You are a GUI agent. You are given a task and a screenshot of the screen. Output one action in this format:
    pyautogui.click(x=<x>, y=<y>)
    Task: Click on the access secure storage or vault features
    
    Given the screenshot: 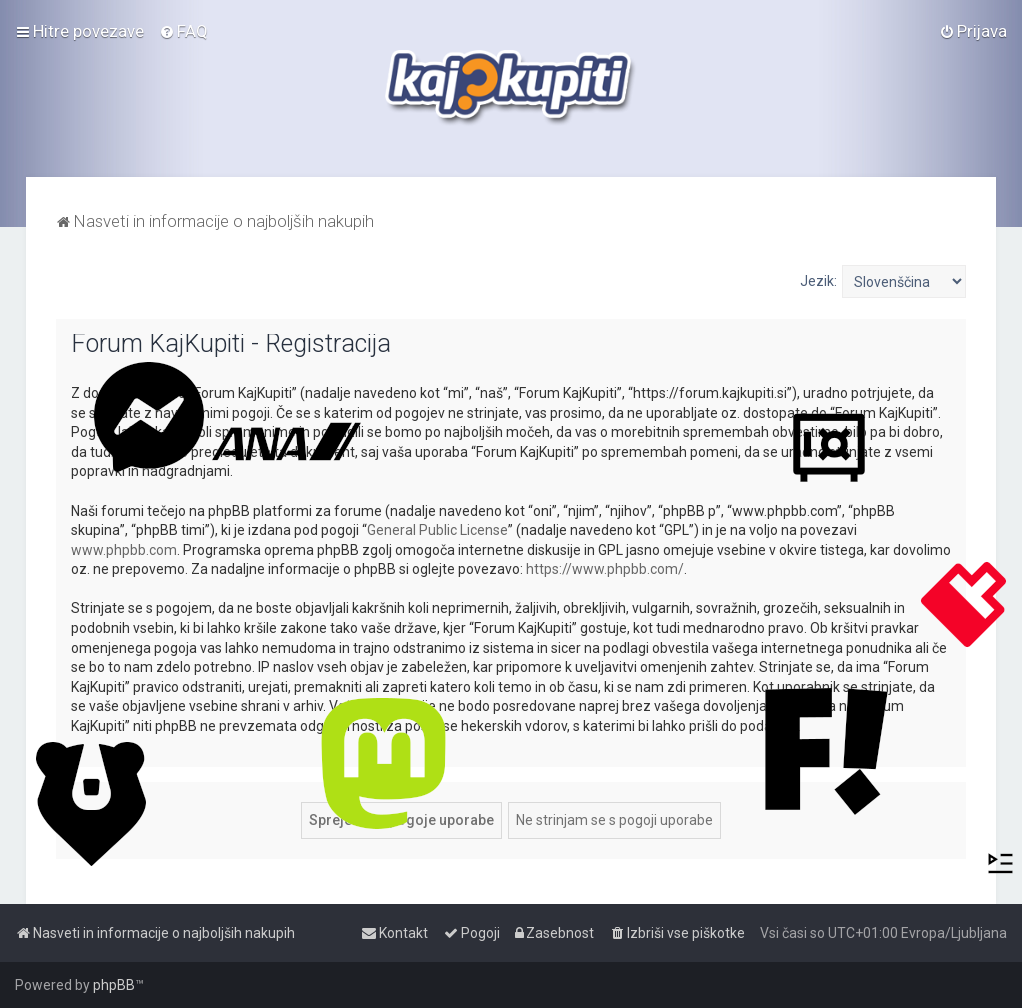 What is the action you would take?
    pyautogui.click(x=829, y=446)
    